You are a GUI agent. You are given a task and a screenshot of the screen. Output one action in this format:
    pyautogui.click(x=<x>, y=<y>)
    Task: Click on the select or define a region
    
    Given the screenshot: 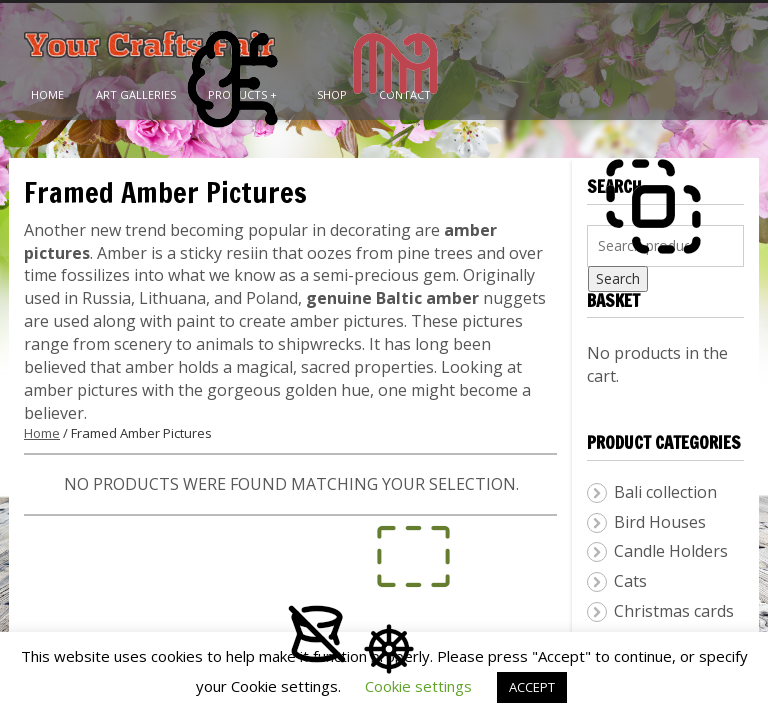 What is the action you would take?
    pyautogui.click(x=413, y=556)
    